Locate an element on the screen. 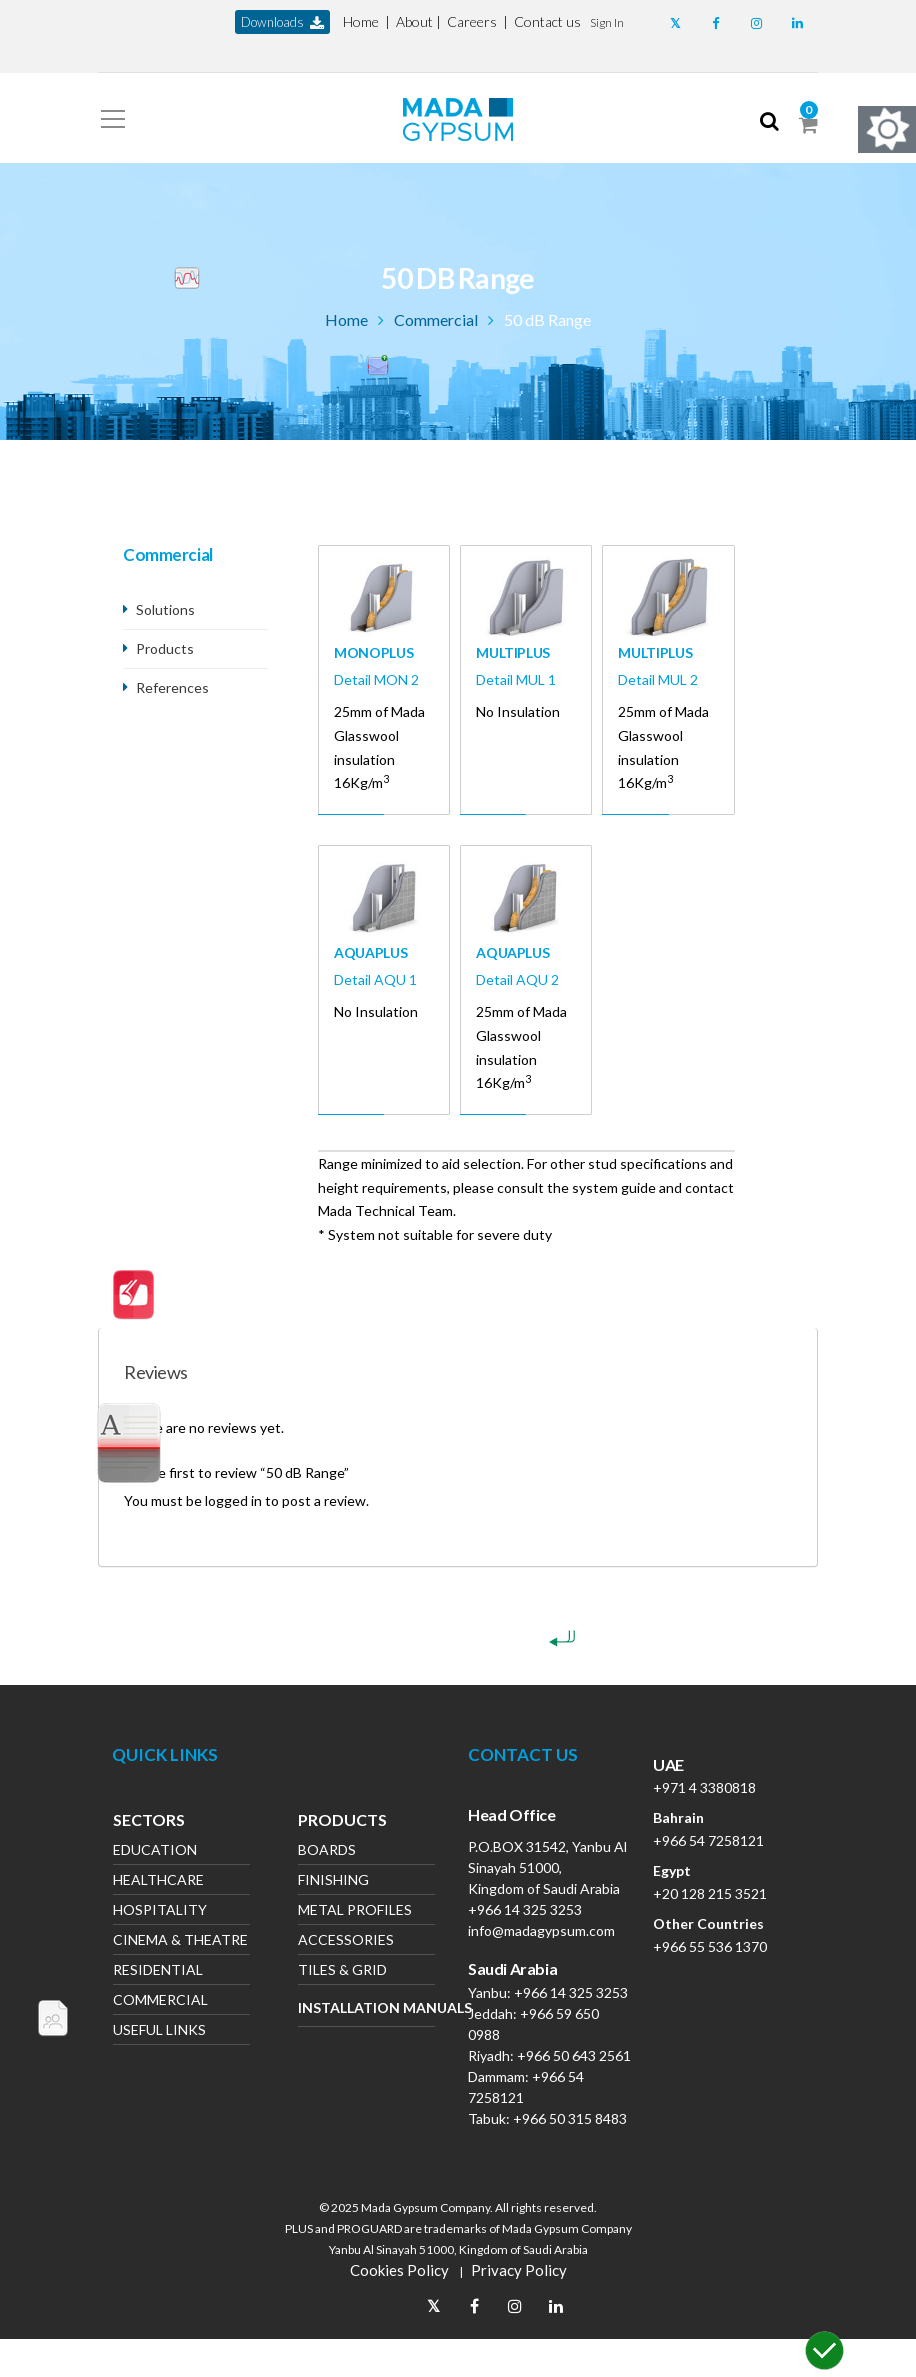  open simple scan document scanner app is located at coordinates (129, 1443).